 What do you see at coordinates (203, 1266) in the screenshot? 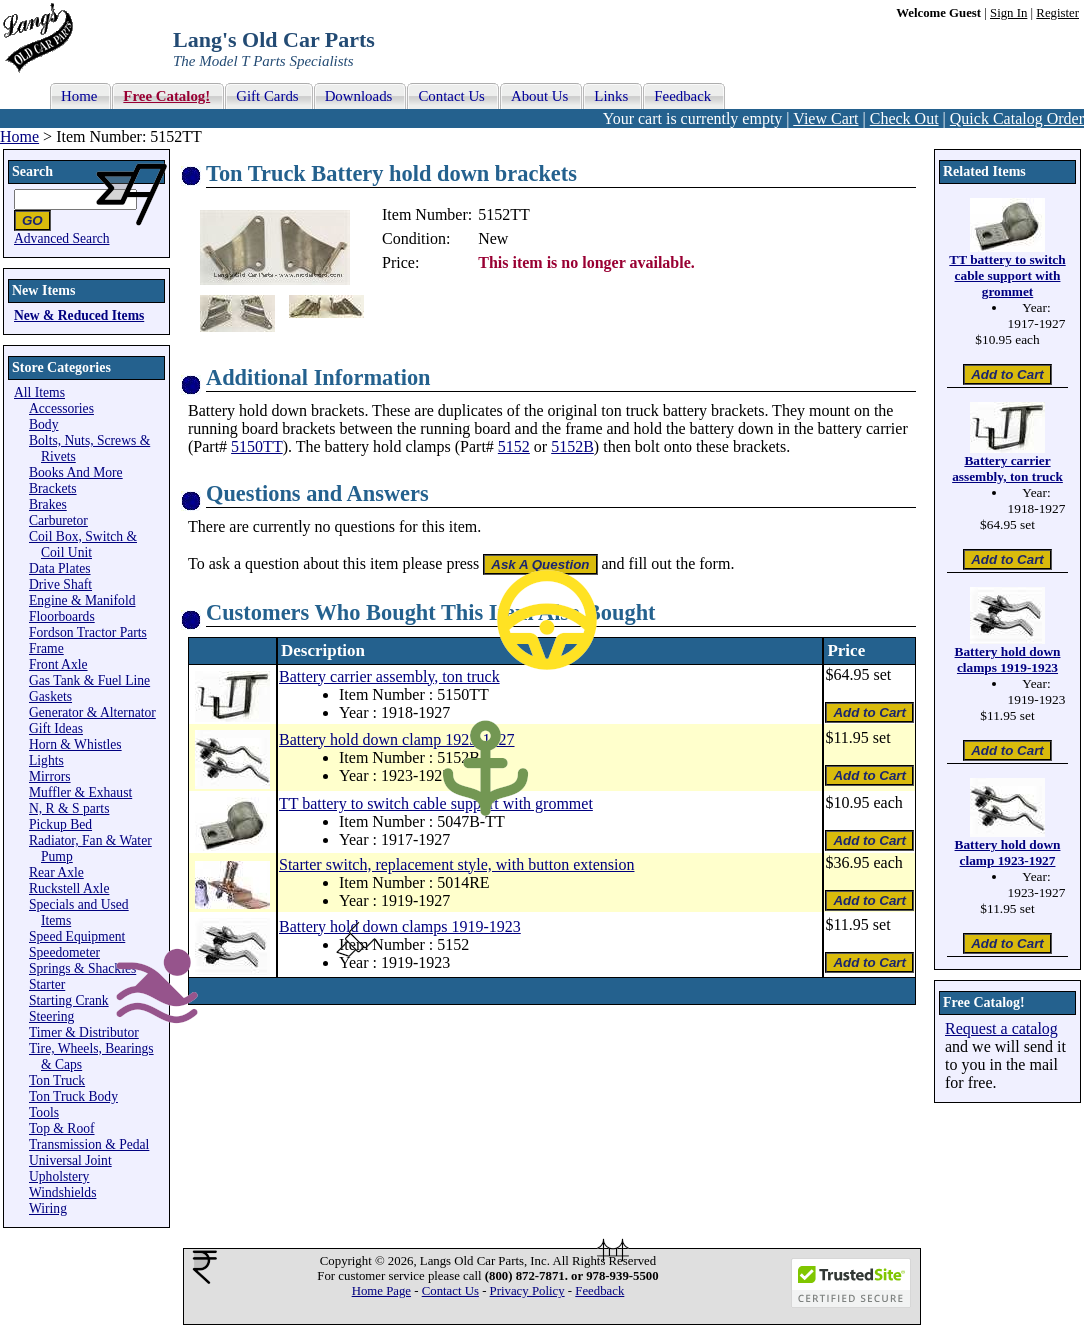
I see `view prices in Indian rupees` at bounding box center [203, 1266].